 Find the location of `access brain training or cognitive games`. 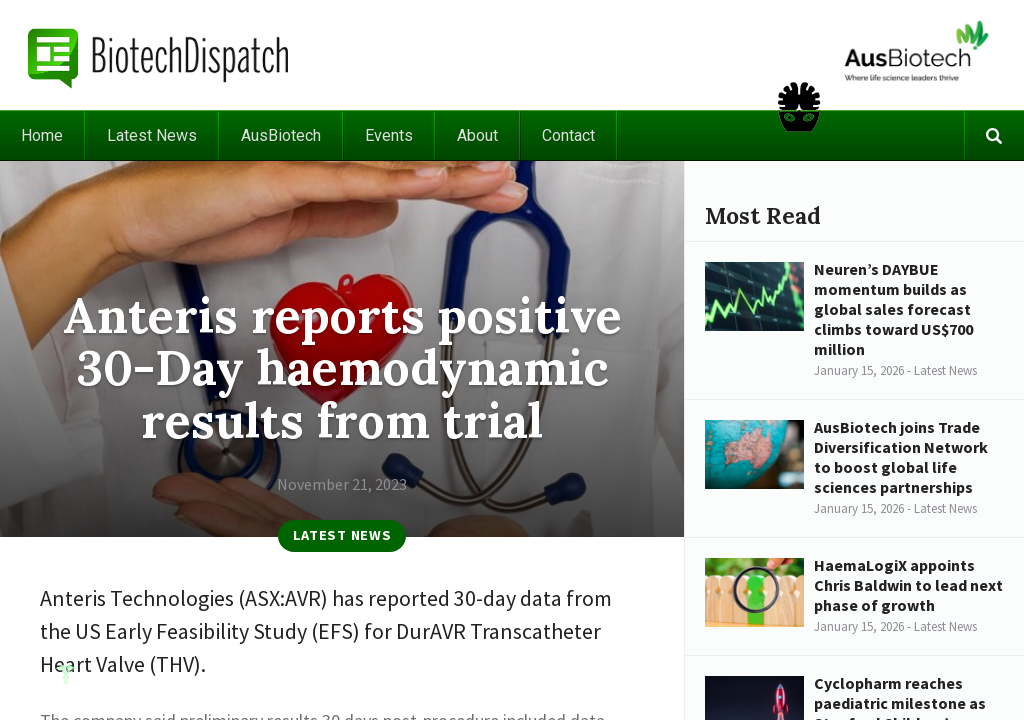

access brain training or cognitive games is located at coordinates (798, 107).